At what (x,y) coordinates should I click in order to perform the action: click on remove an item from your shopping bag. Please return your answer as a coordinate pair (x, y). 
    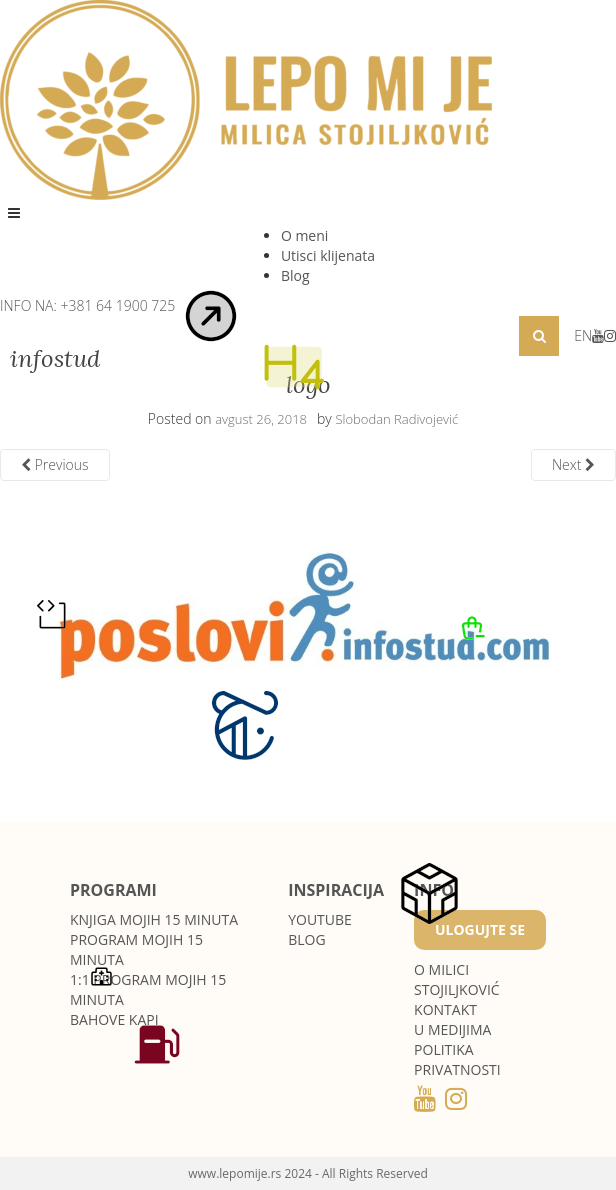
    Looking at the image, I should click on (472, 628).